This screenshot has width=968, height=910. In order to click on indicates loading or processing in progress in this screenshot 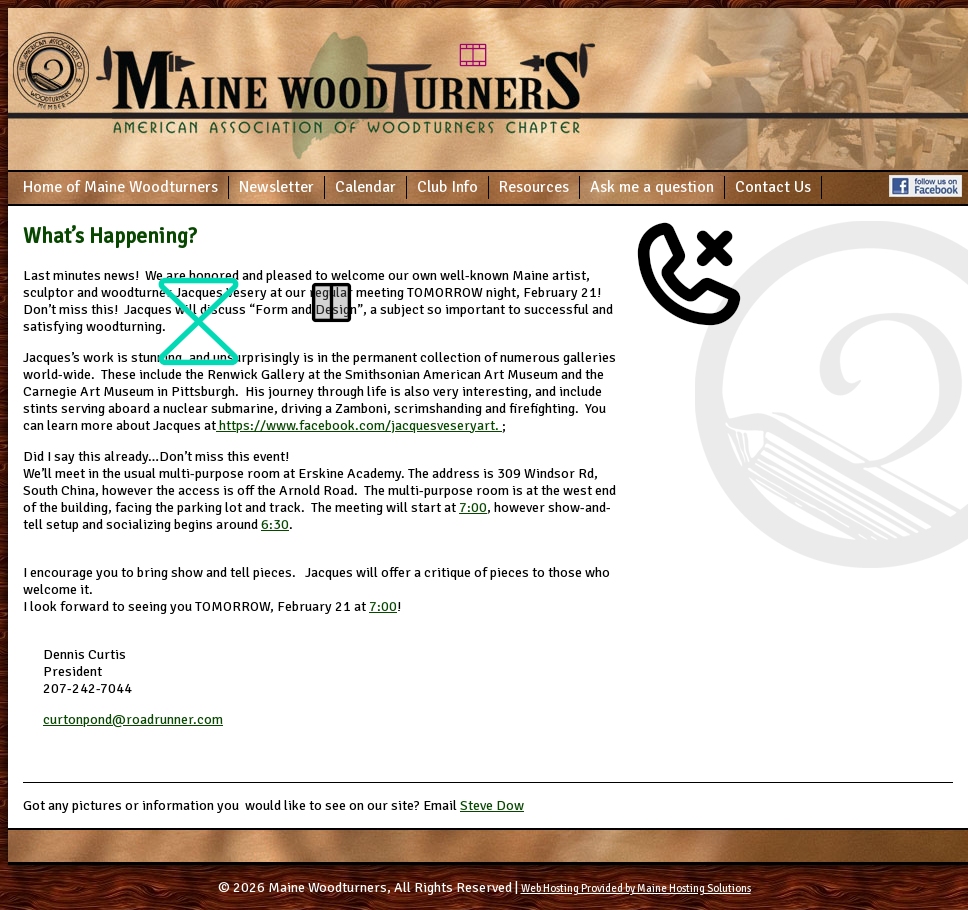, I will do `click(198, 321)`.